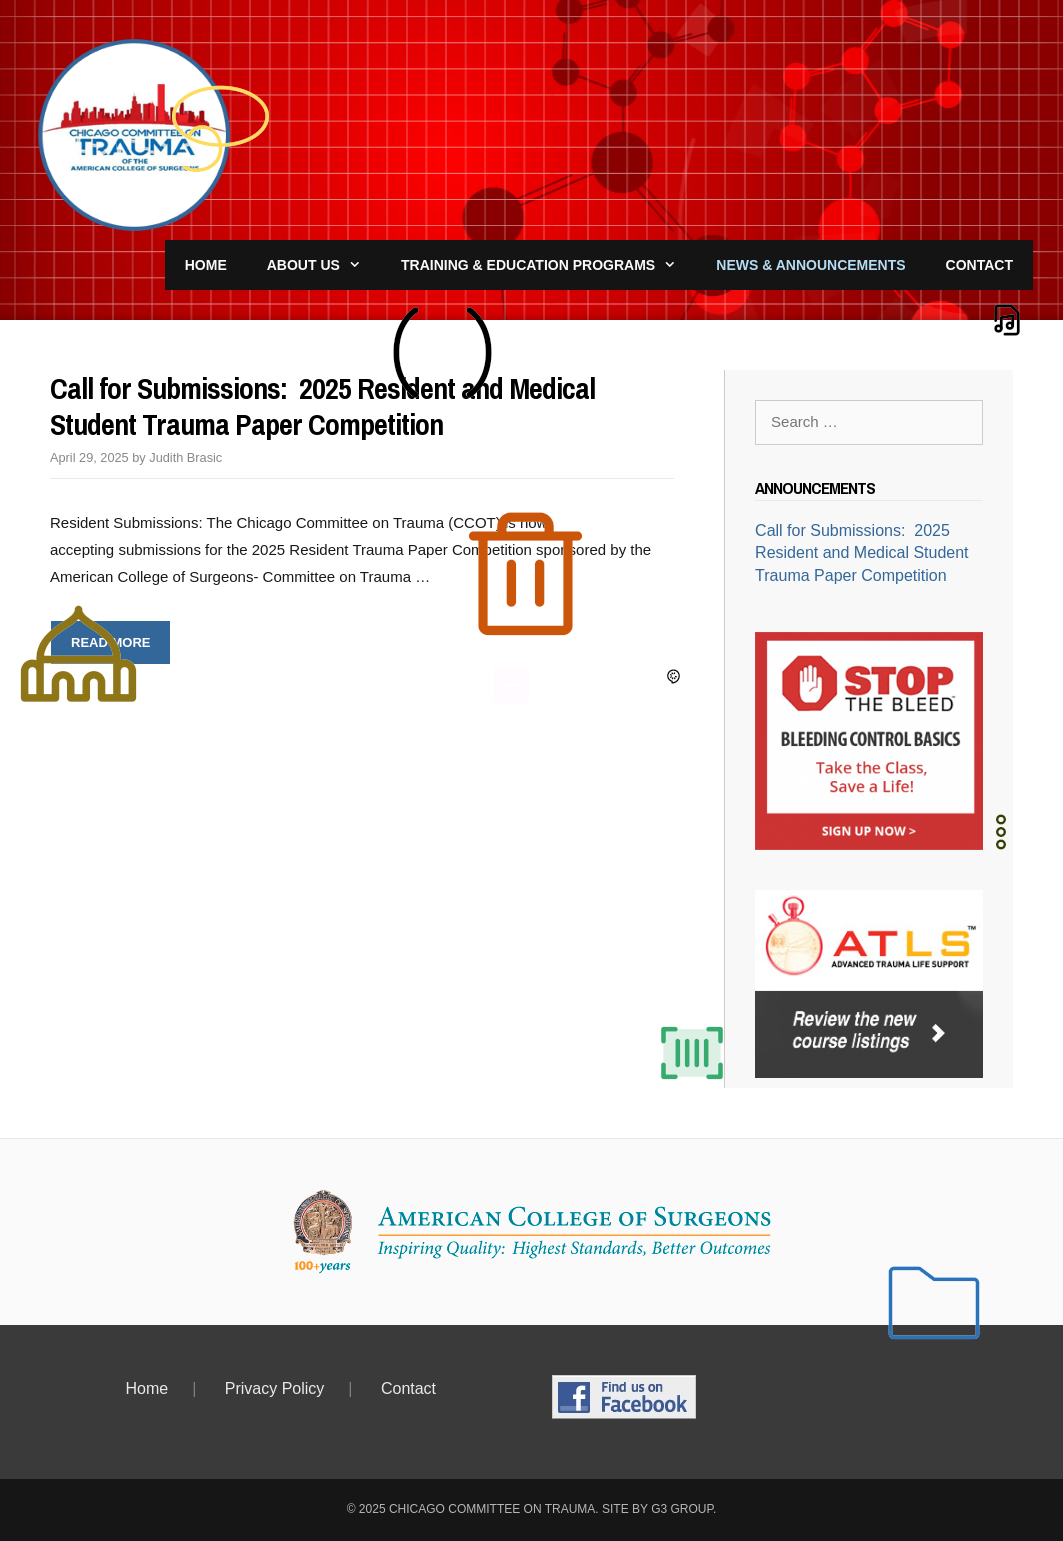 The height and width of the screenshot is (1541, 1063). I want to click on find nearby mosques, so click(78, 659).